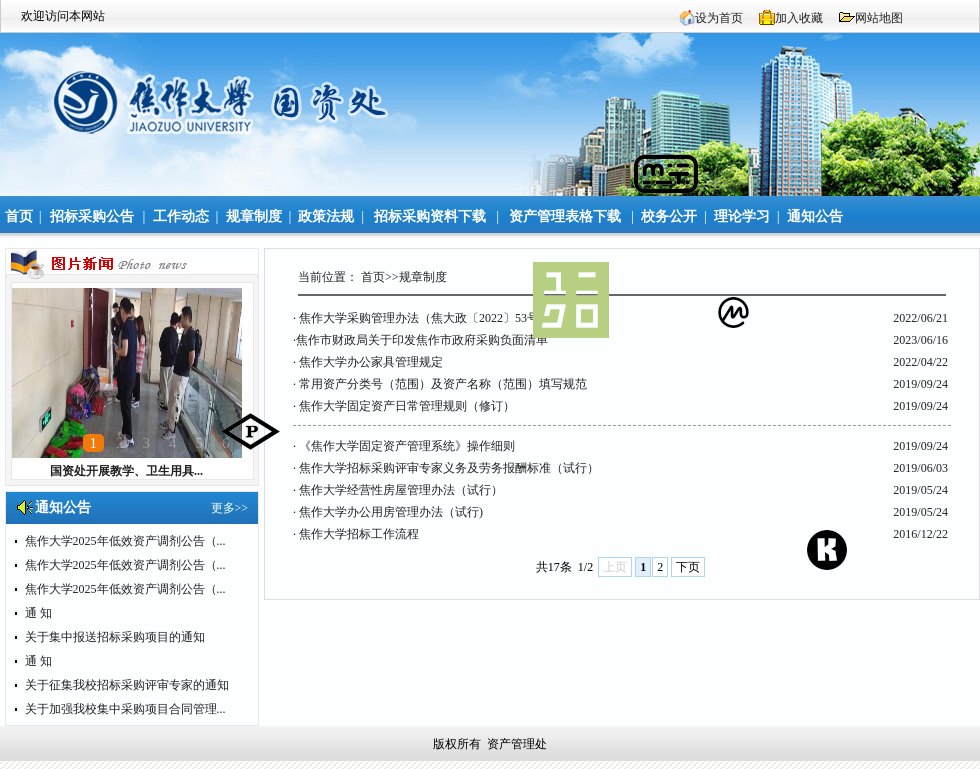 The width and height of the screenshot is (980, 769). Describe the element at coordinates (733, 312) in the screenshot. I see `open CoinMarketCap app` at that location.